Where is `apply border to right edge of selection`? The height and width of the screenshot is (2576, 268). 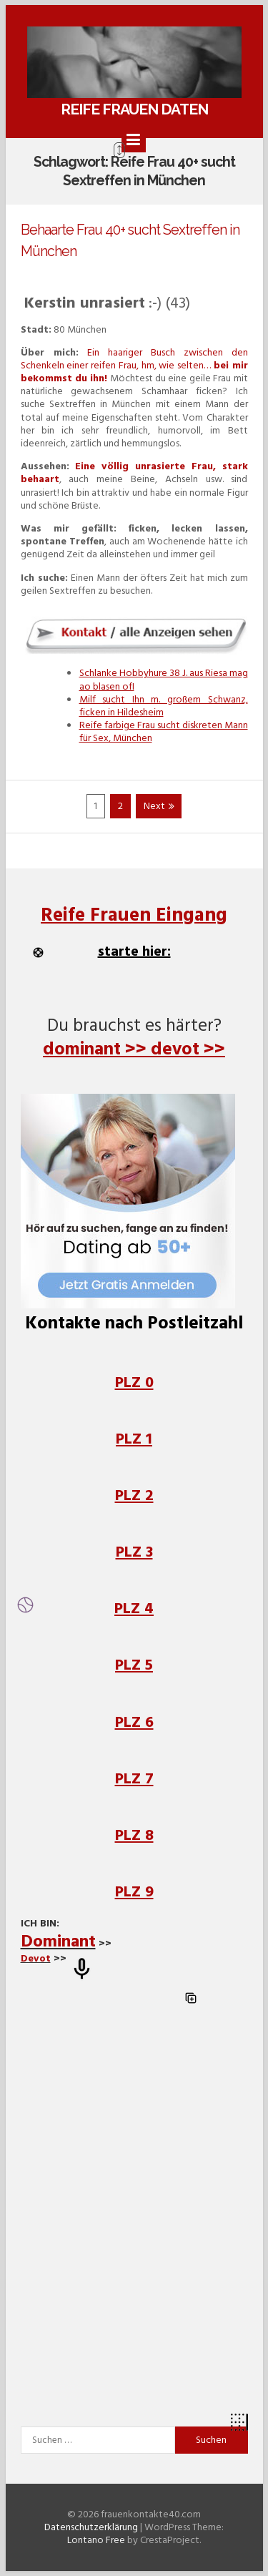
apply border to right edge of selection is located at coordinates (239, 2422).